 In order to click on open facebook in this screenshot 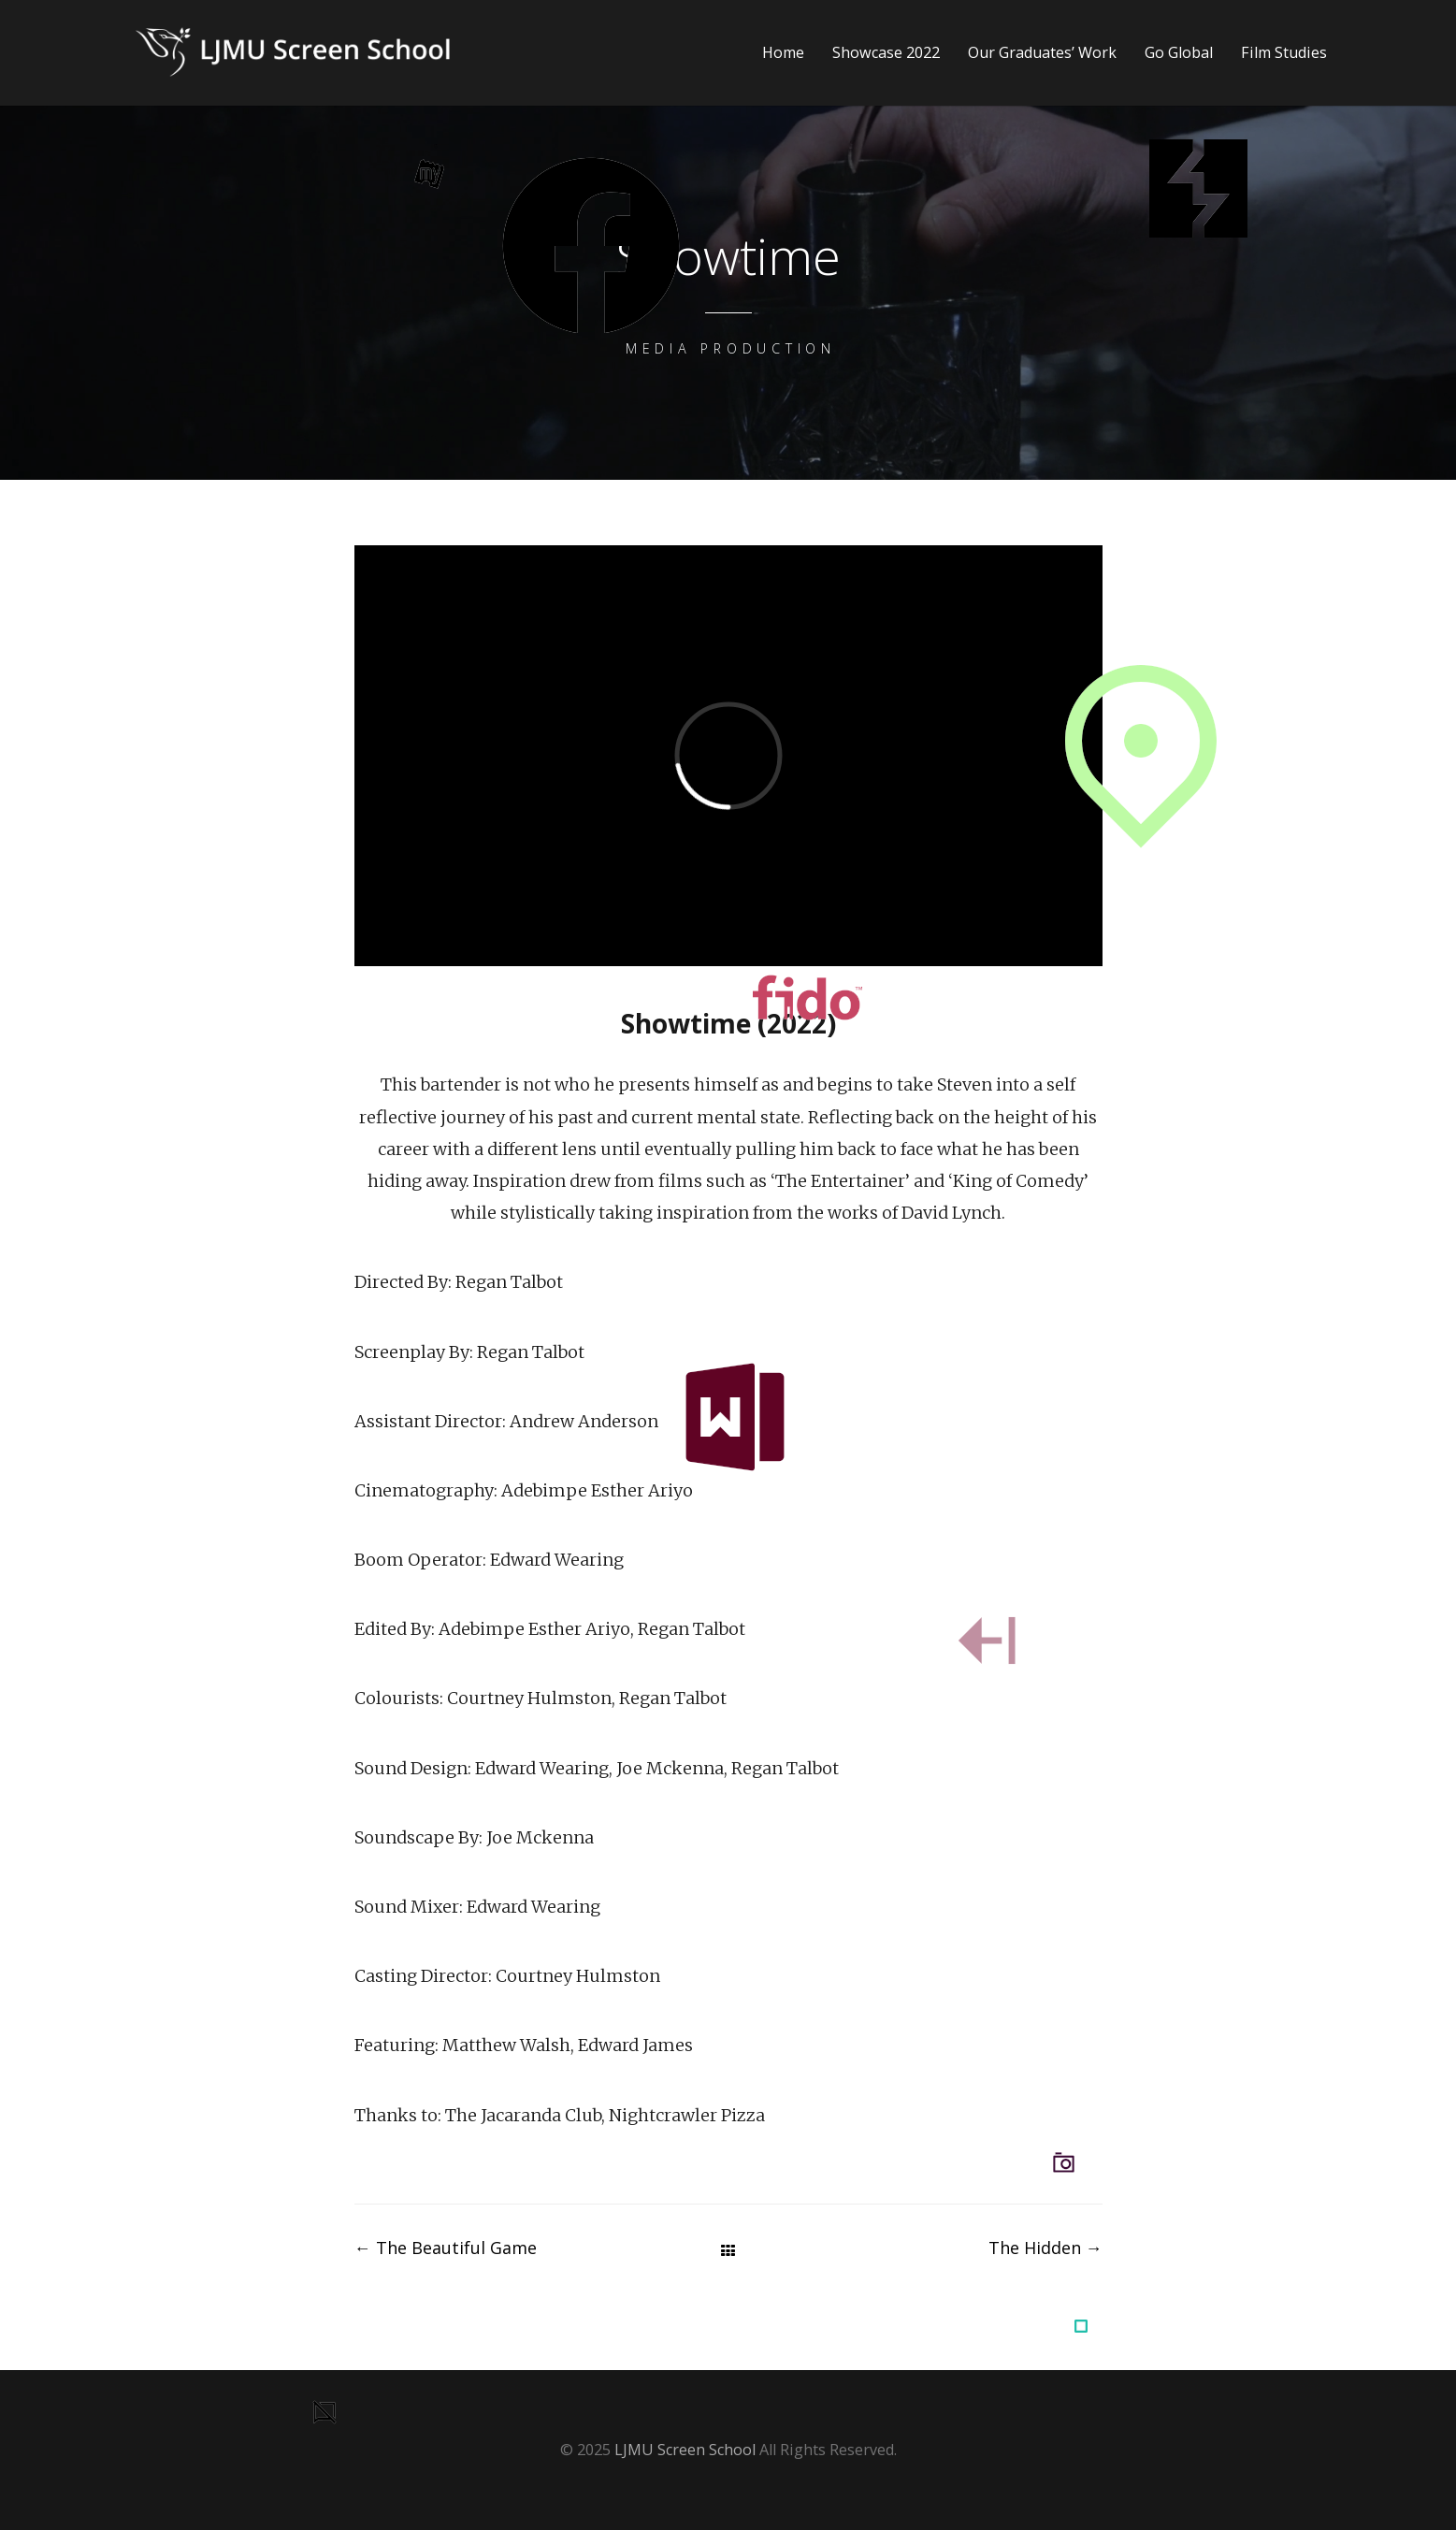, I will do `click(591, 246)`.